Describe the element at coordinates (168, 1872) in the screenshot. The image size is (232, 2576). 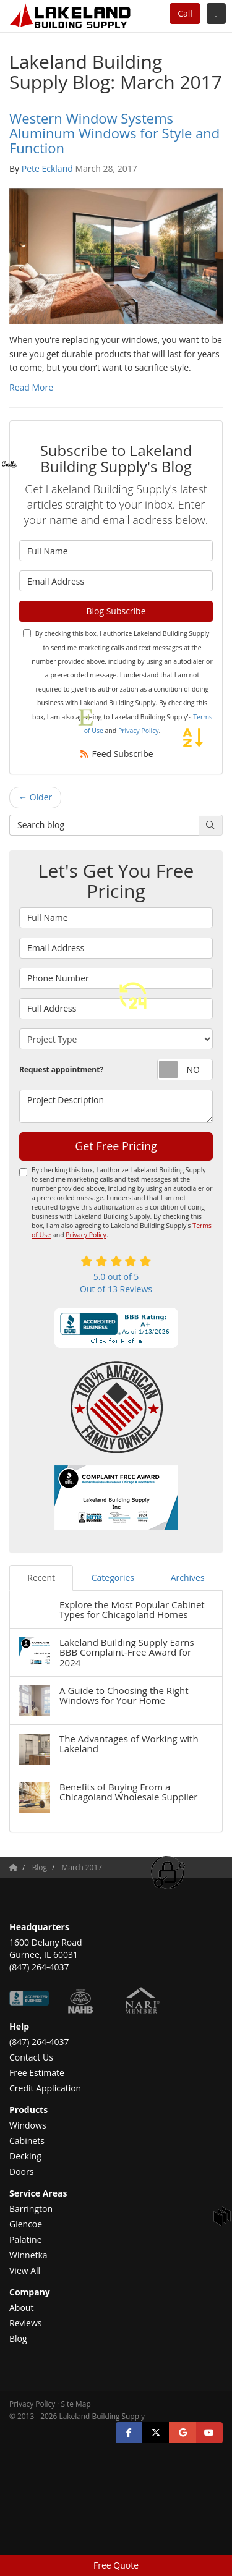
I see `caddy web server logo` at that location.